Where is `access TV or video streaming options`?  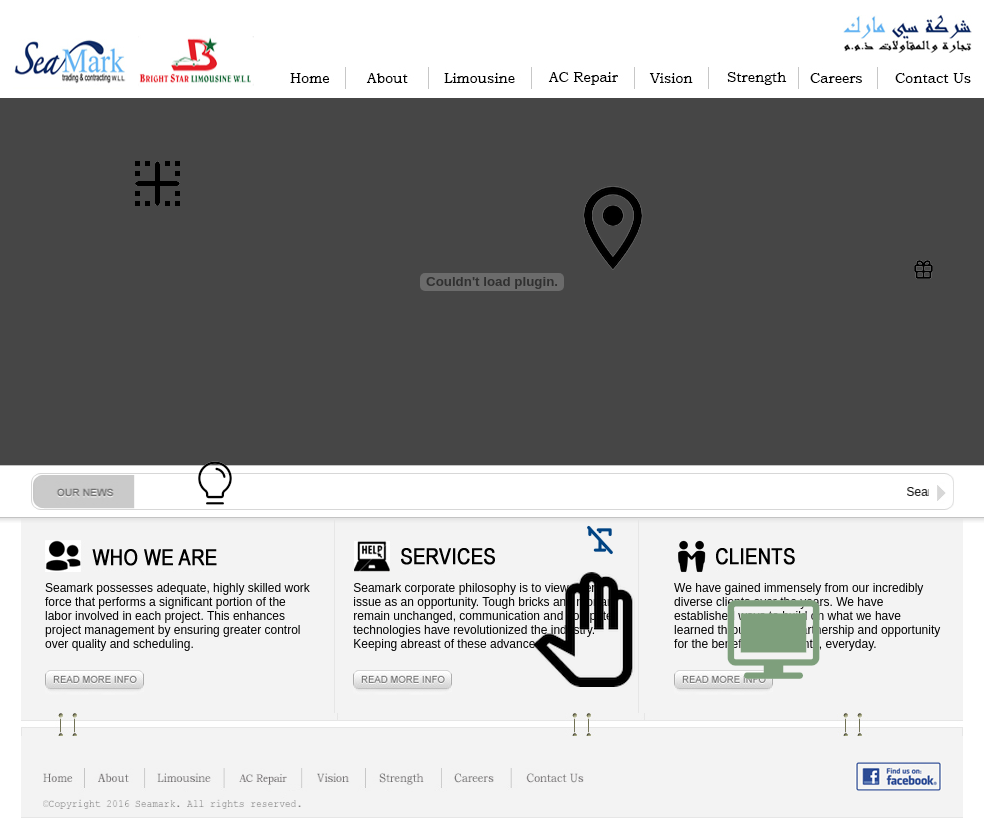
access TV or video streaming options is located at coordinates (773, 639).